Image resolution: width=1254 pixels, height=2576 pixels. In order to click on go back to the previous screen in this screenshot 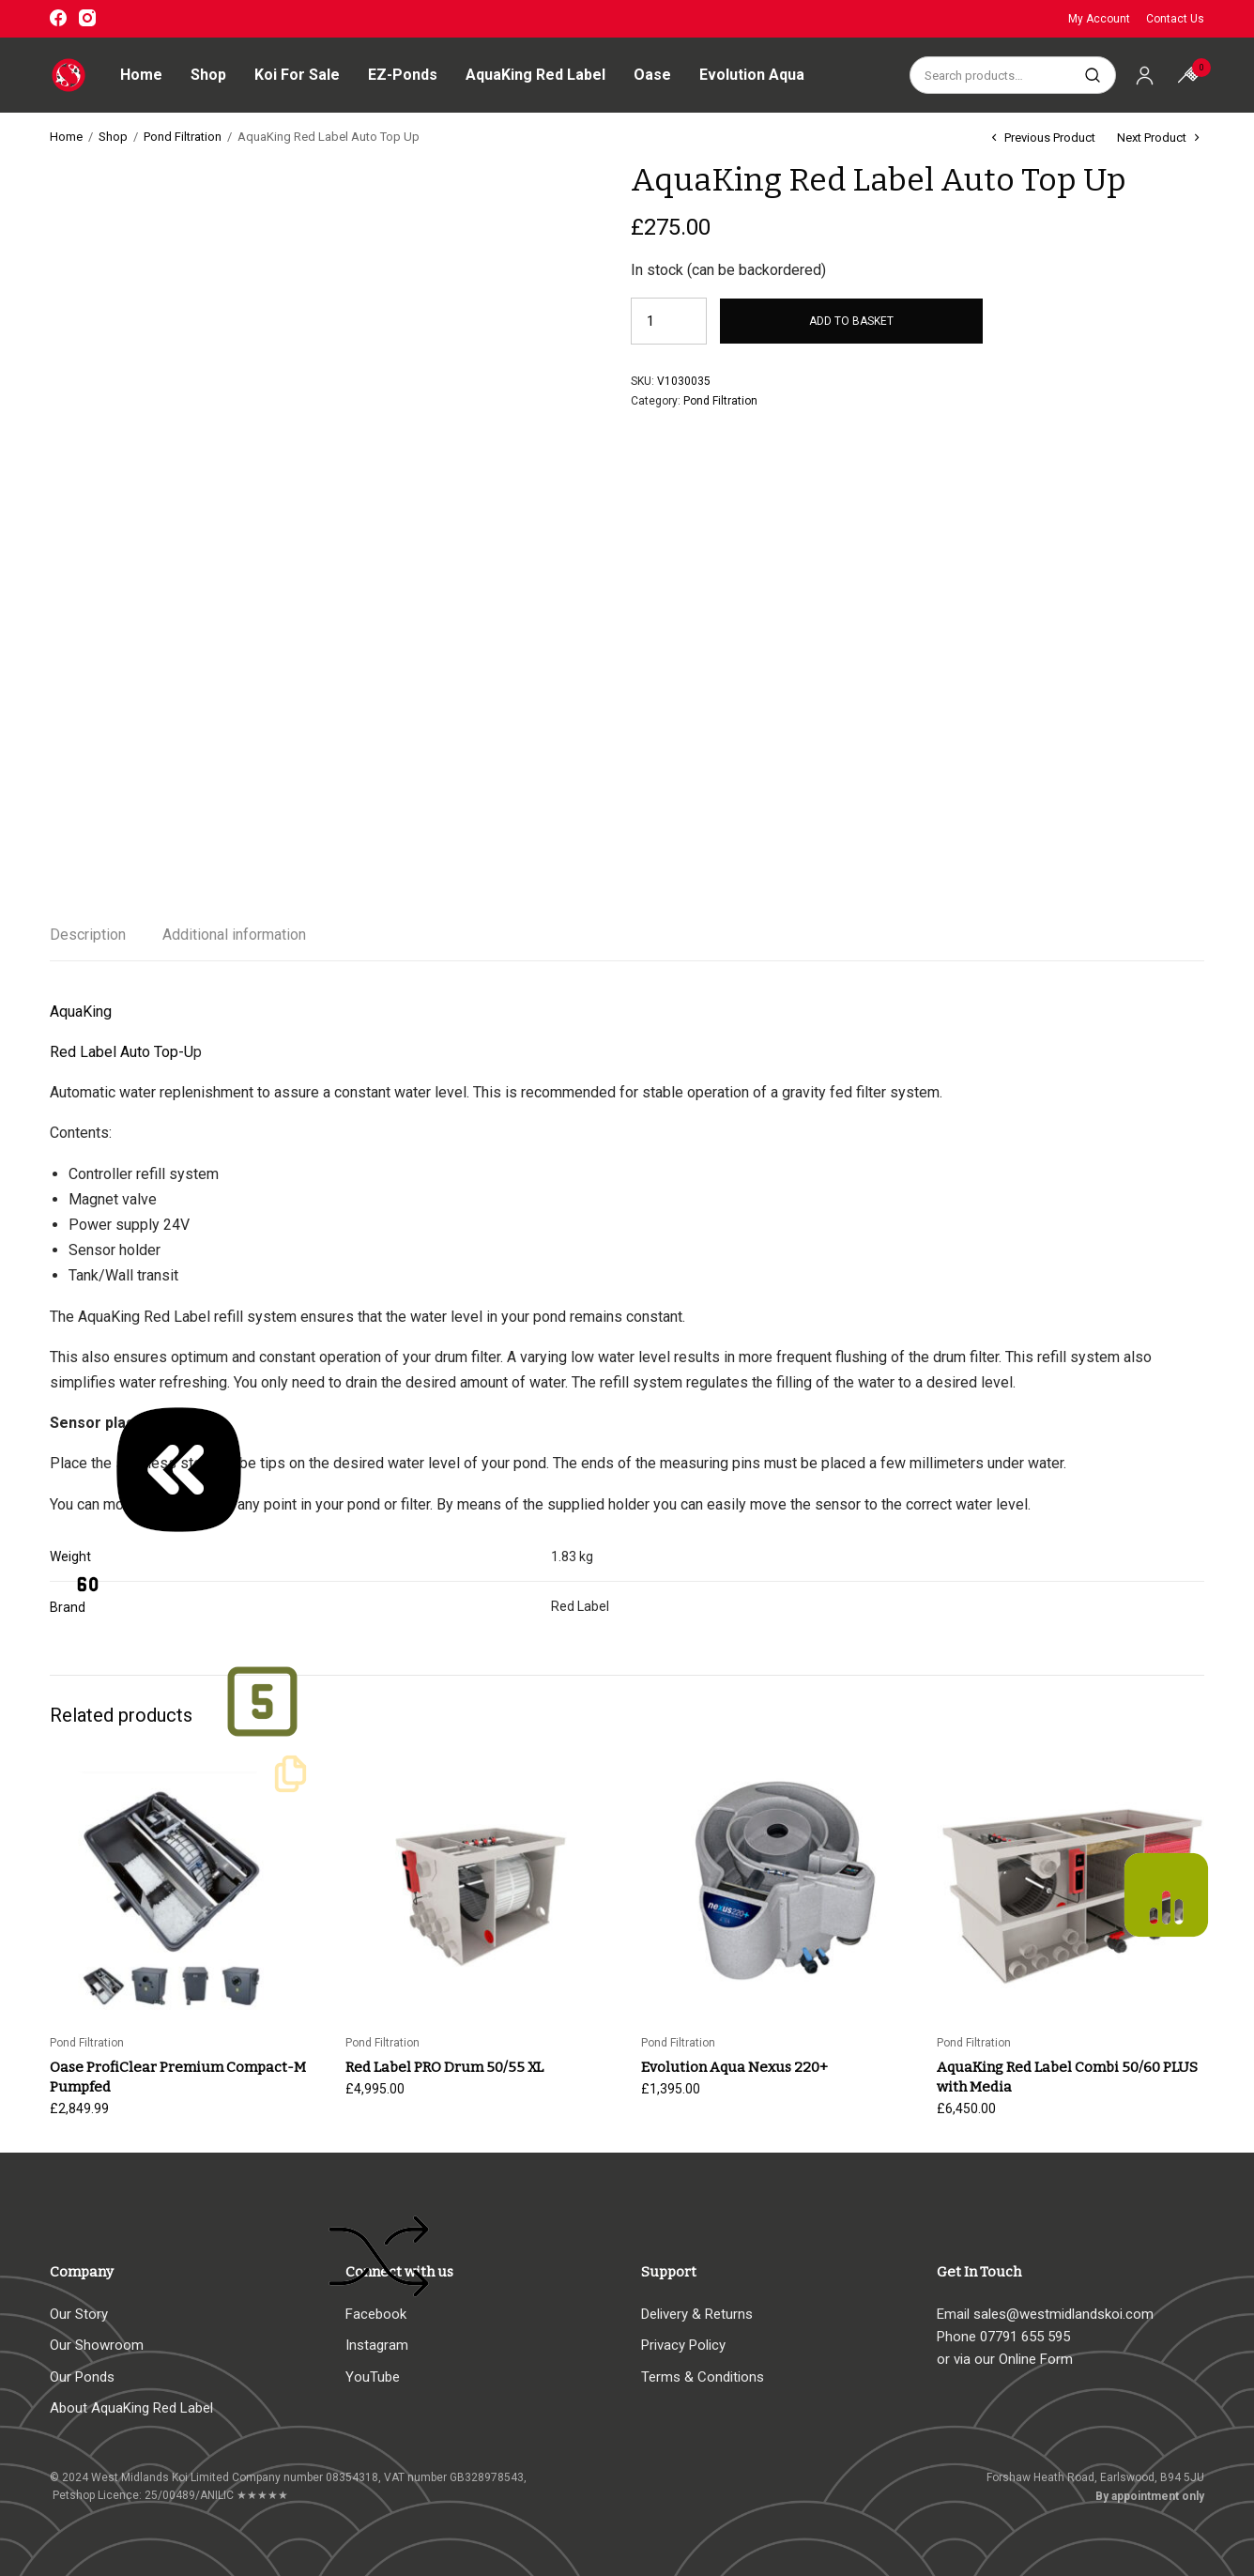, I will do `click(178, 1469)`.